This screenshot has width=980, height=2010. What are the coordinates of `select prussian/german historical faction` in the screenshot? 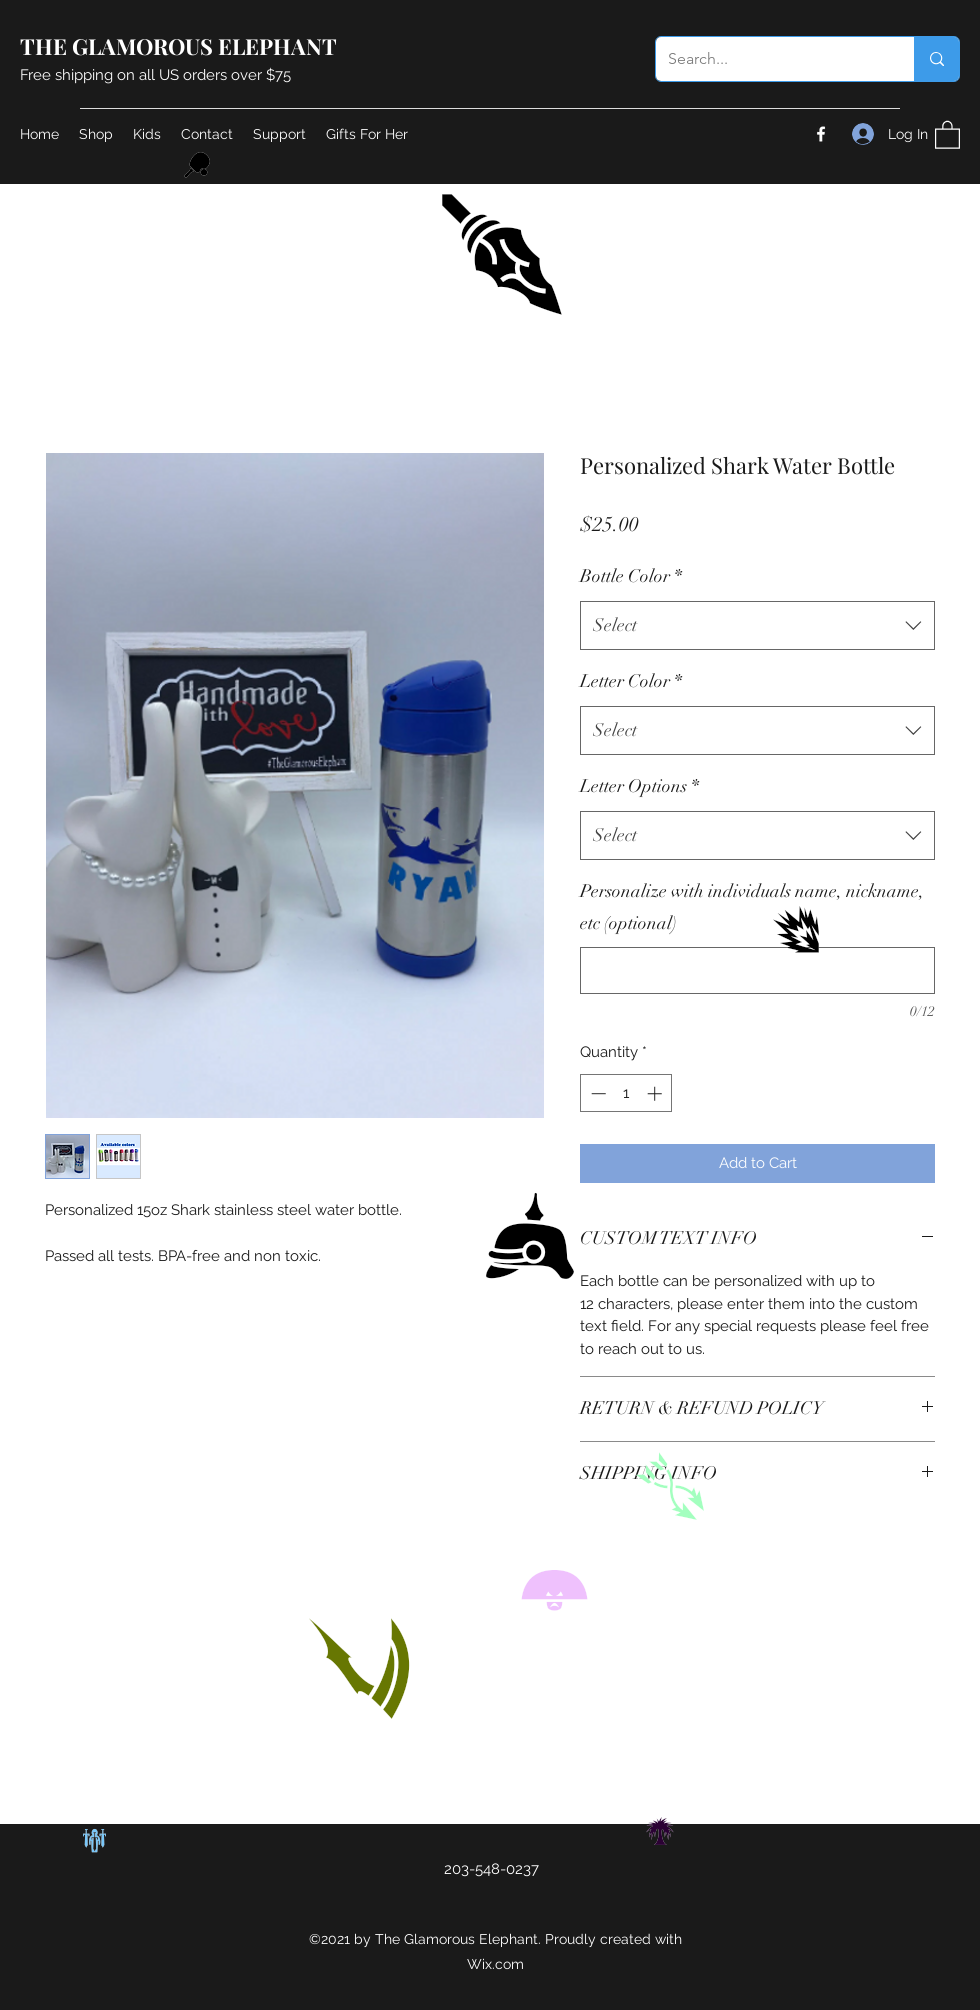 It's located at (530, 1240).